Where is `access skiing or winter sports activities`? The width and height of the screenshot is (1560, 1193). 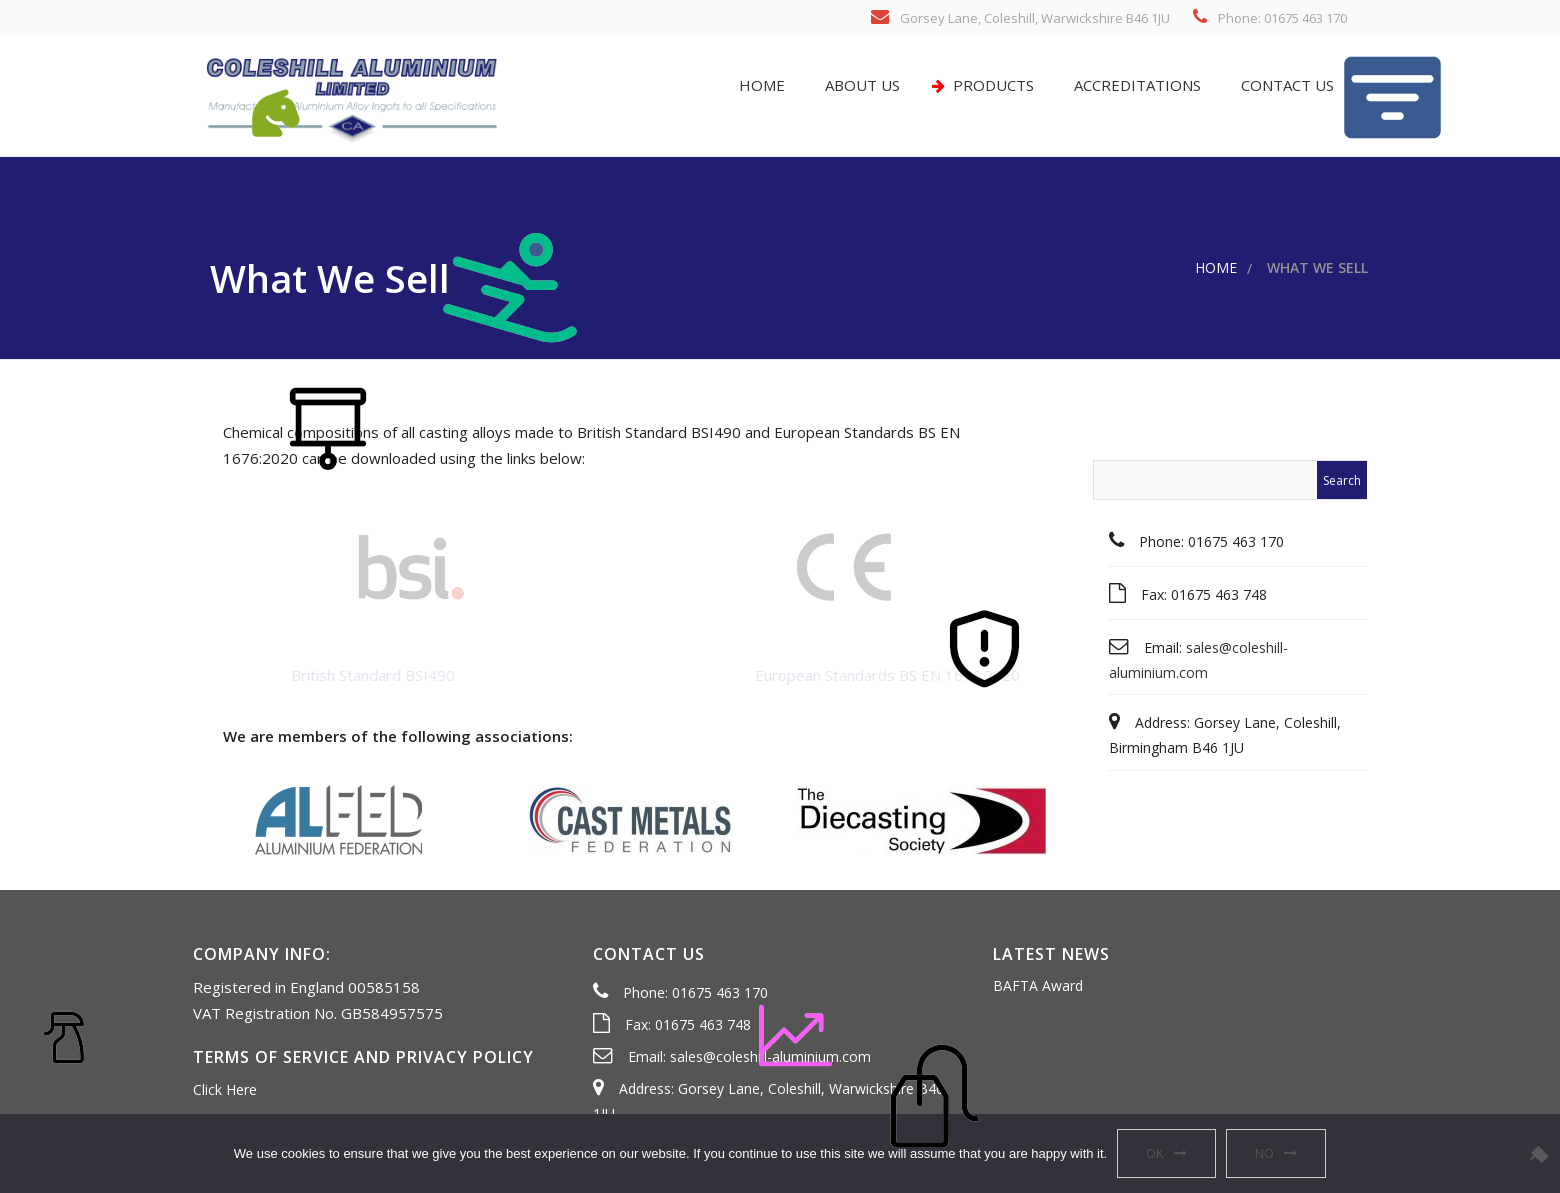 access skiing or winter sports activities is located at coordinates (510, 290).